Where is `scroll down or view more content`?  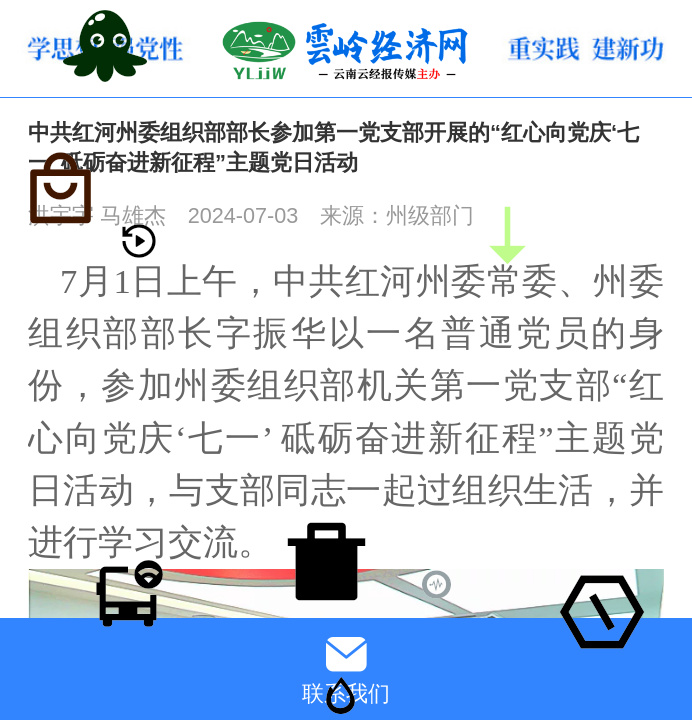
scroll down or view more content is located at coordinates (507, 235).